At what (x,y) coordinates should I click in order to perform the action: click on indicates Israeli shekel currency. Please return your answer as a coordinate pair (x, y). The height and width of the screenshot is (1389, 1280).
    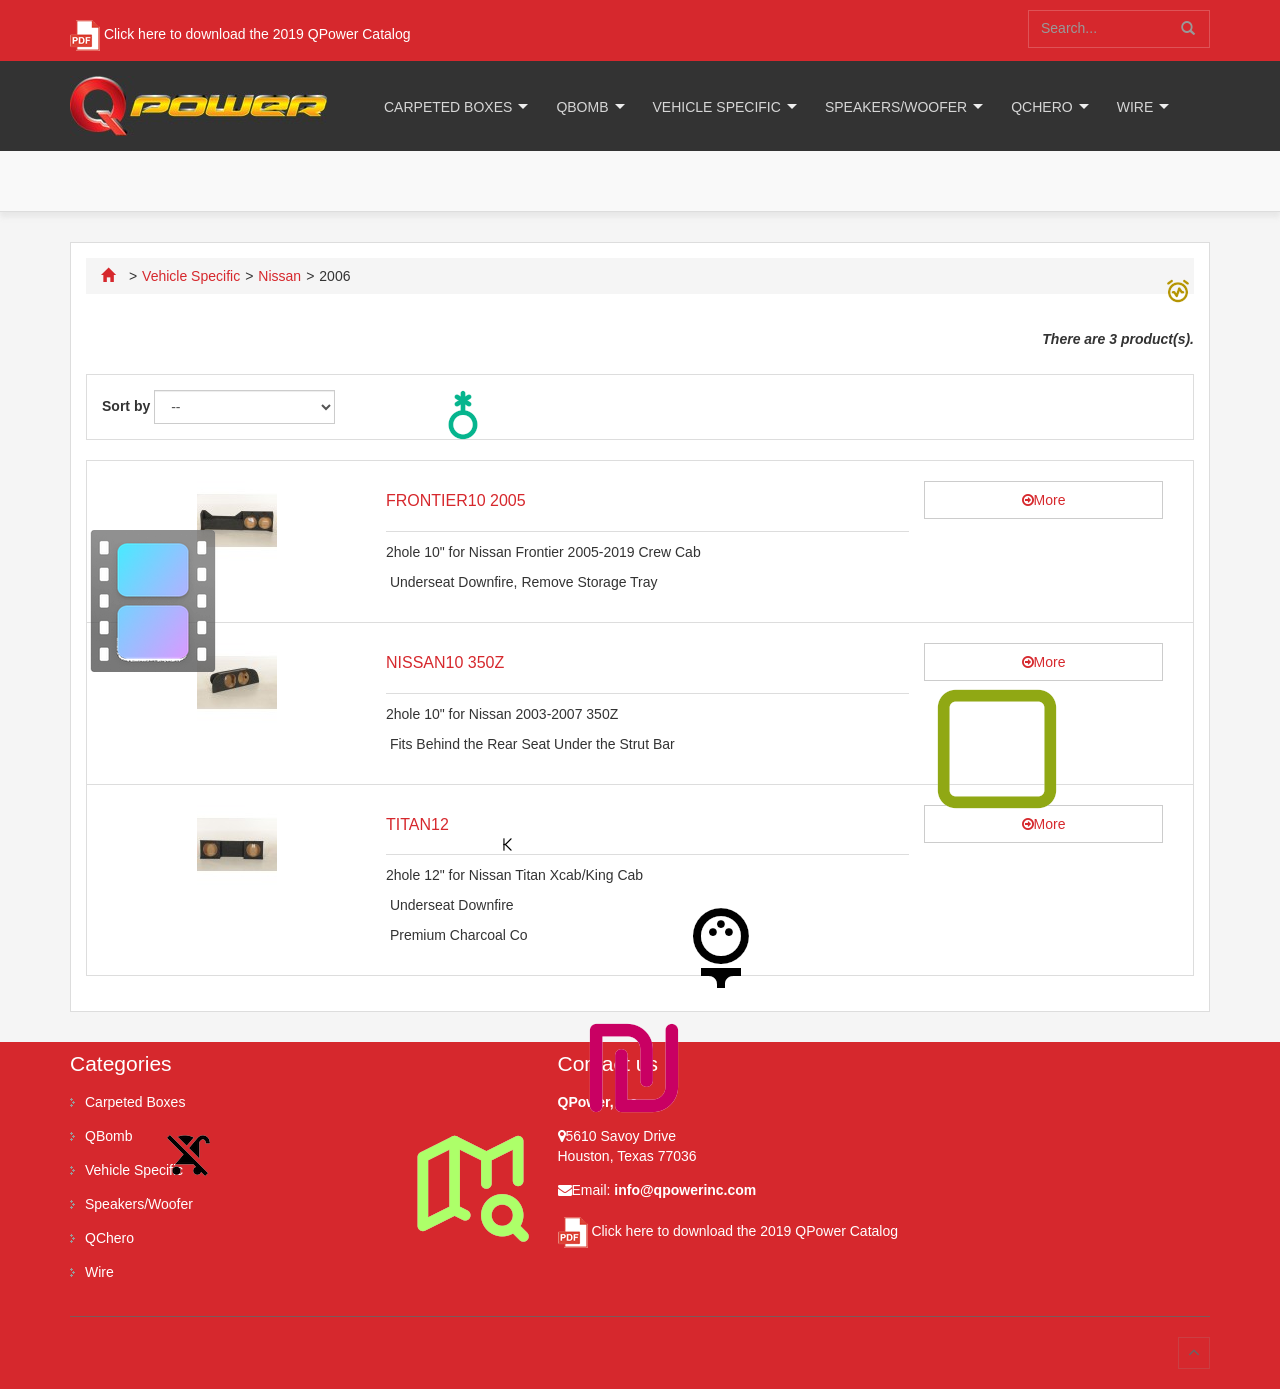
    Looking at the image, I should click on (634, 1068).